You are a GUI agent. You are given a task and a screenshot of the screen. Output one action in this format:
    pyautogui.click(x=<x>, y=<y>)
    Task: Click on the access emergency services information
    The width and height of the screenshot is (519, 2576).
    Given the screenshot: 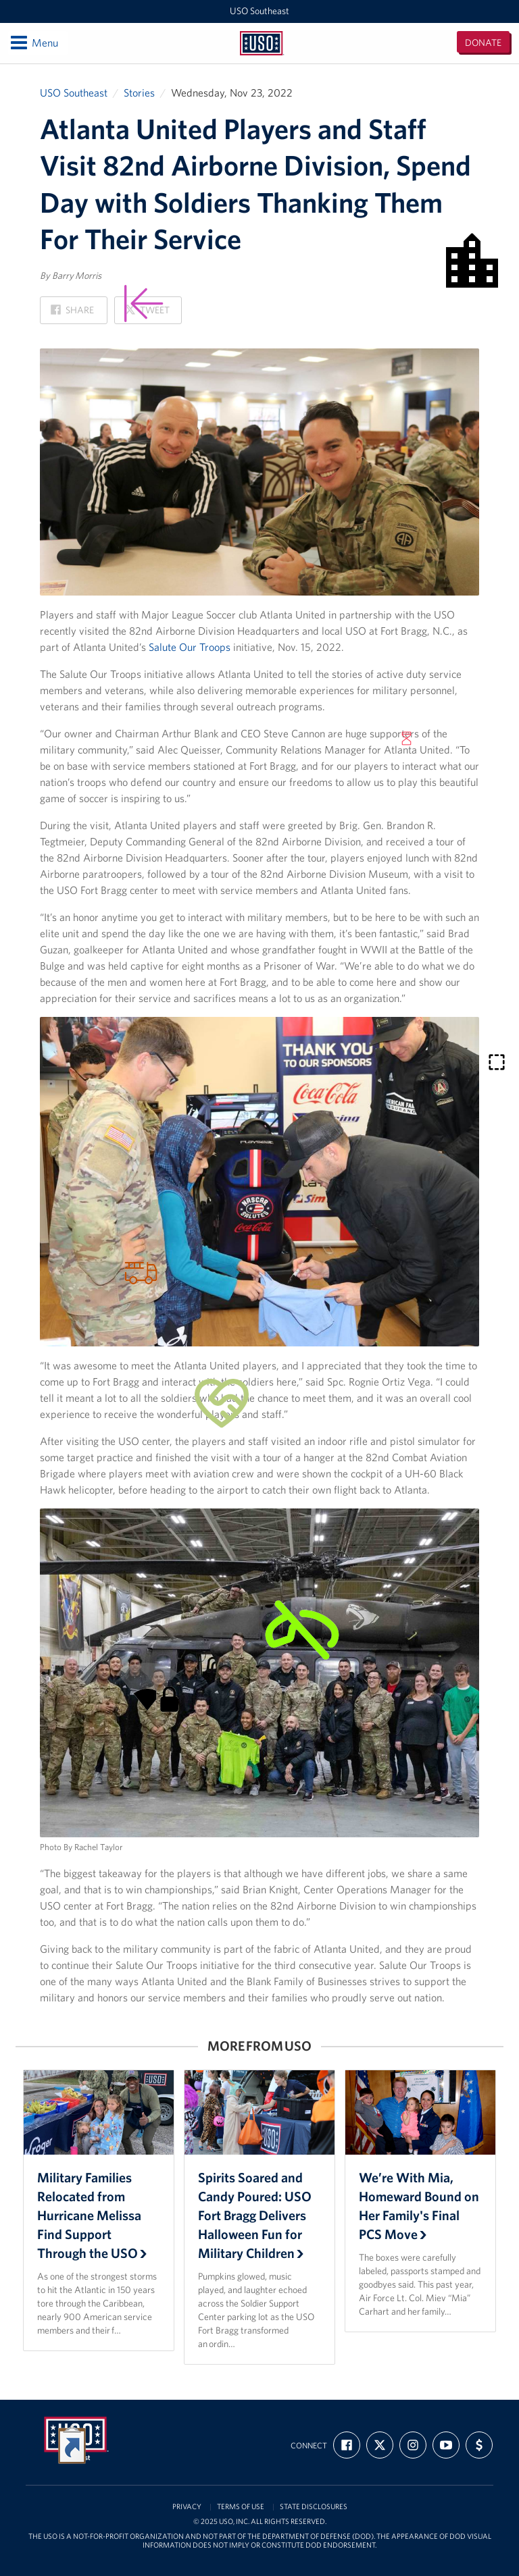 What is the action you would take?
    pyautogui.click(x=140, y=1271)
    